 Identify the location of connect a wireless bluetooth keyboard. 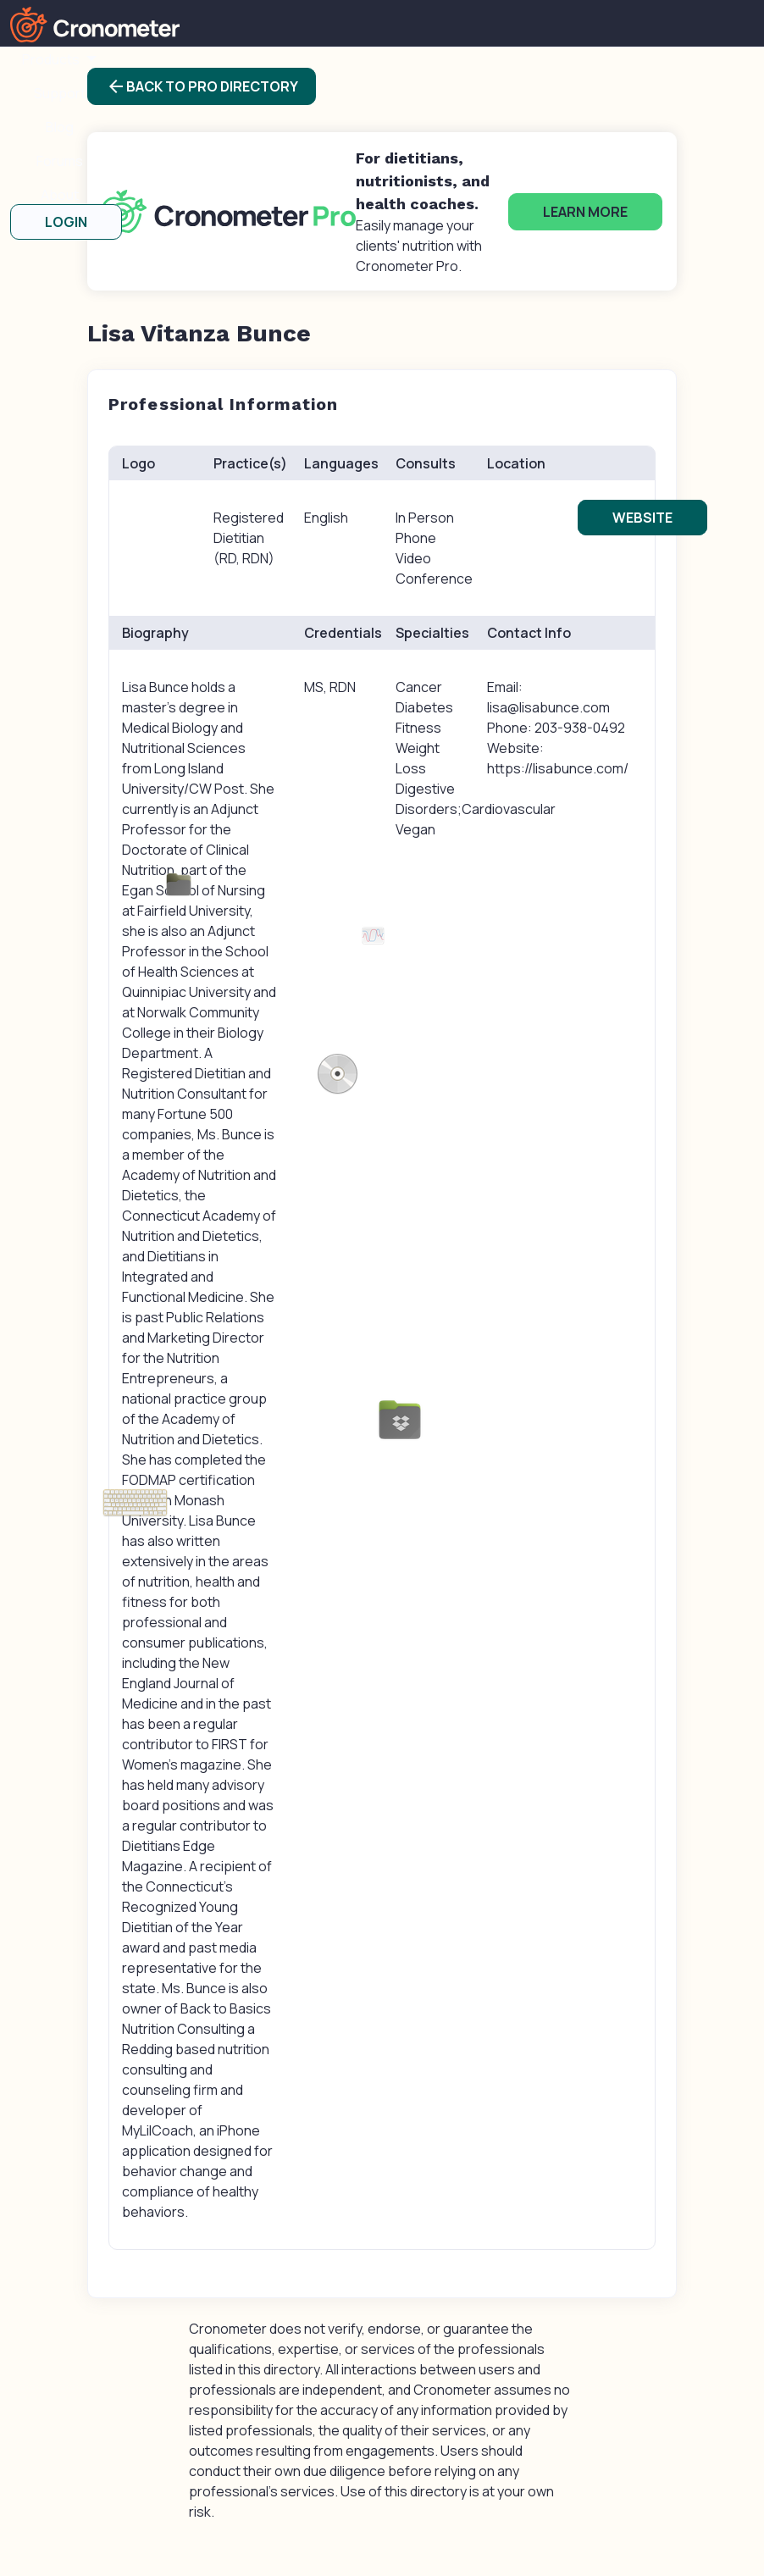
(135, 1502).